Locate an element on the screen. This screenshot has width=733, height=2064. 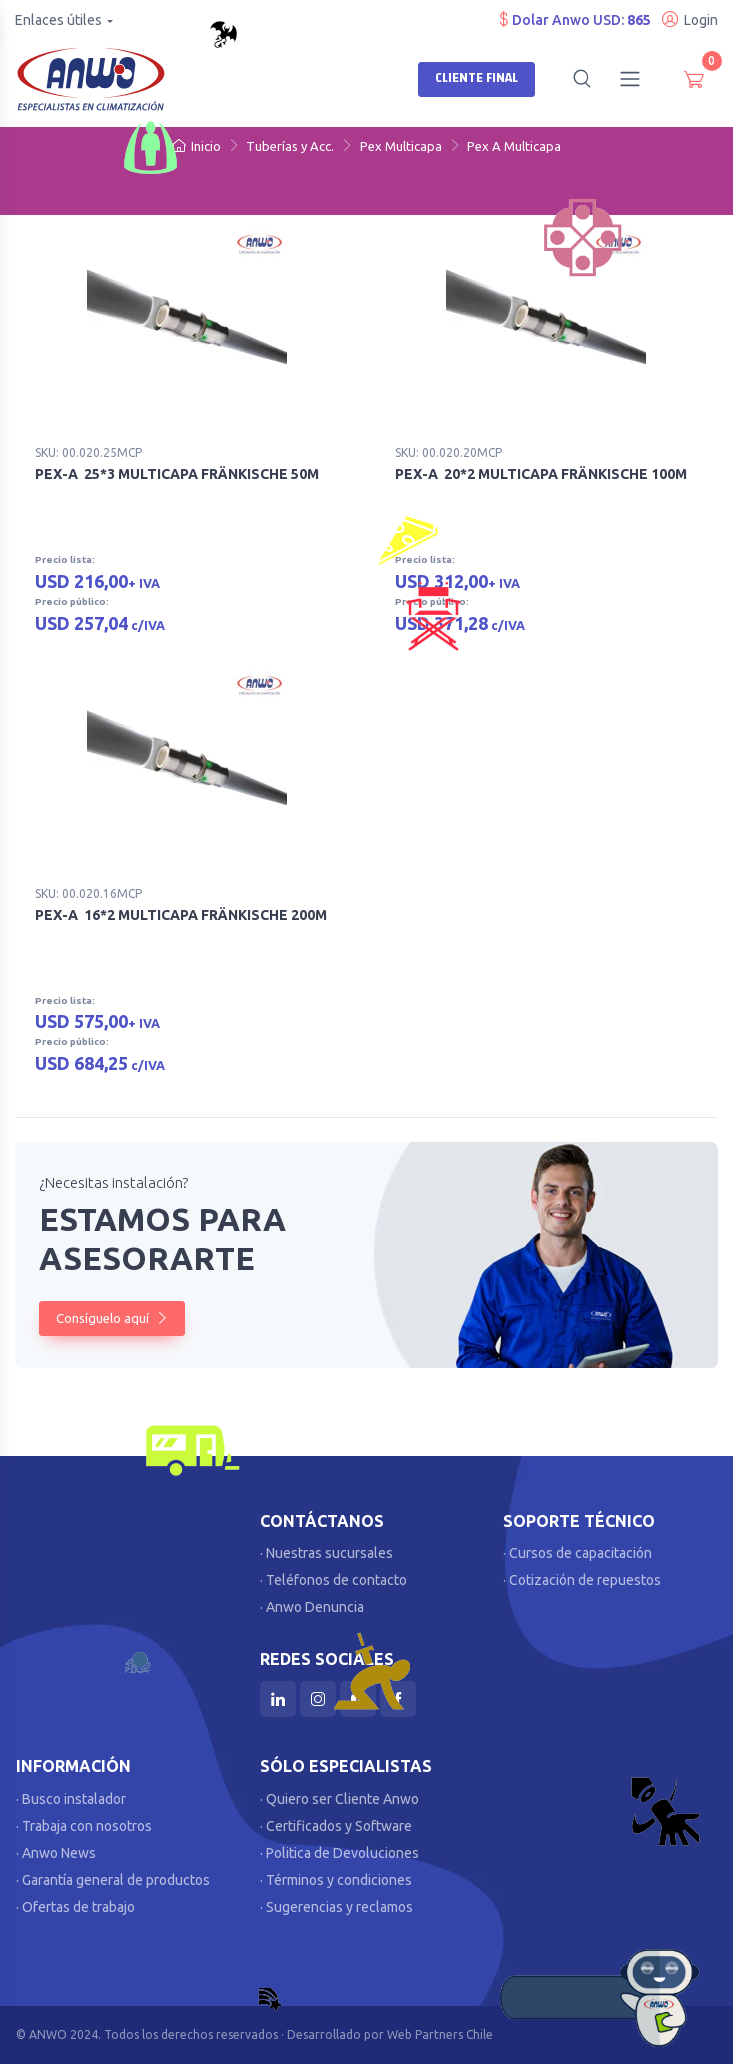
indicates a backstab or stealth attack ability is located at coordinates (372, 1670).